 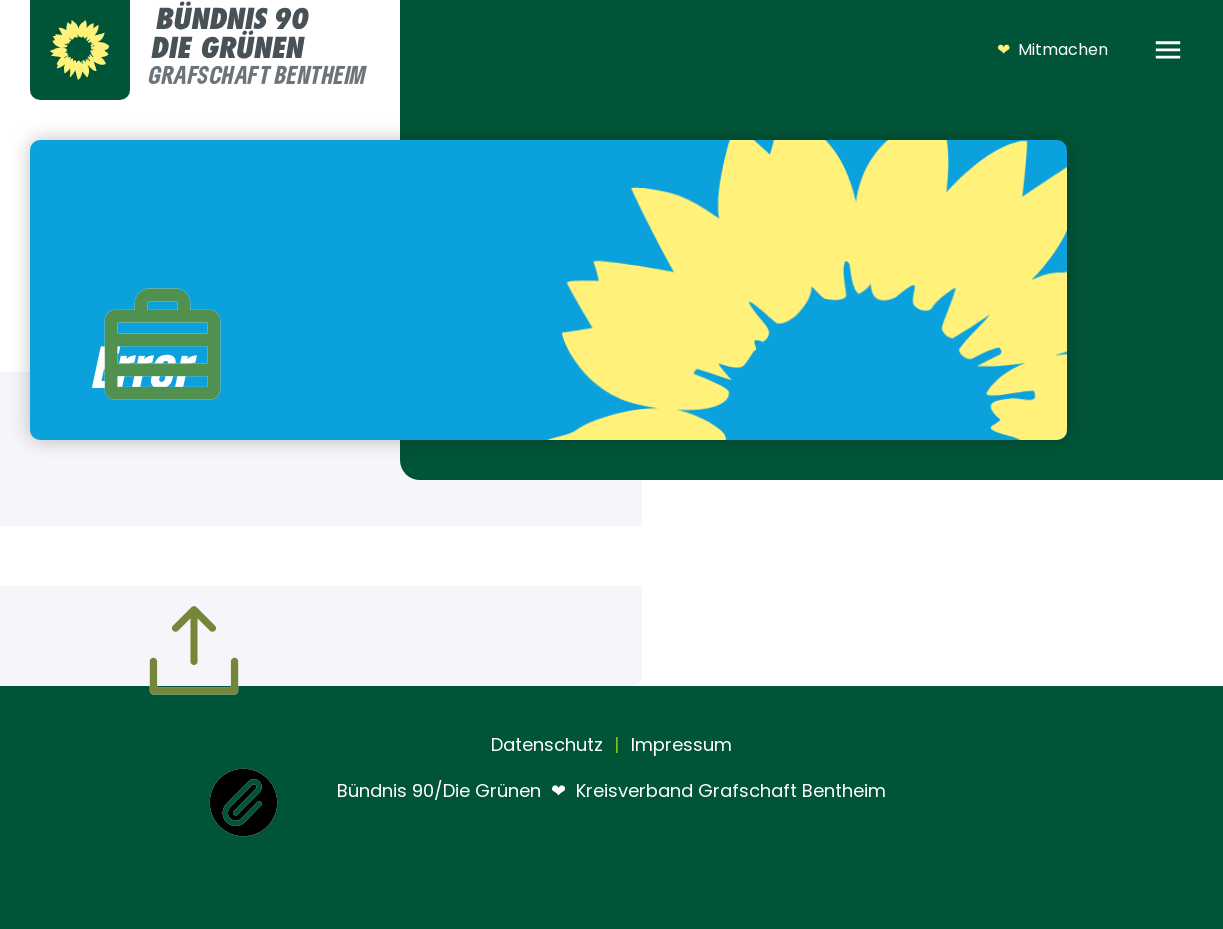 I want to click on attach a file to your message, so click(x=243, y=802).